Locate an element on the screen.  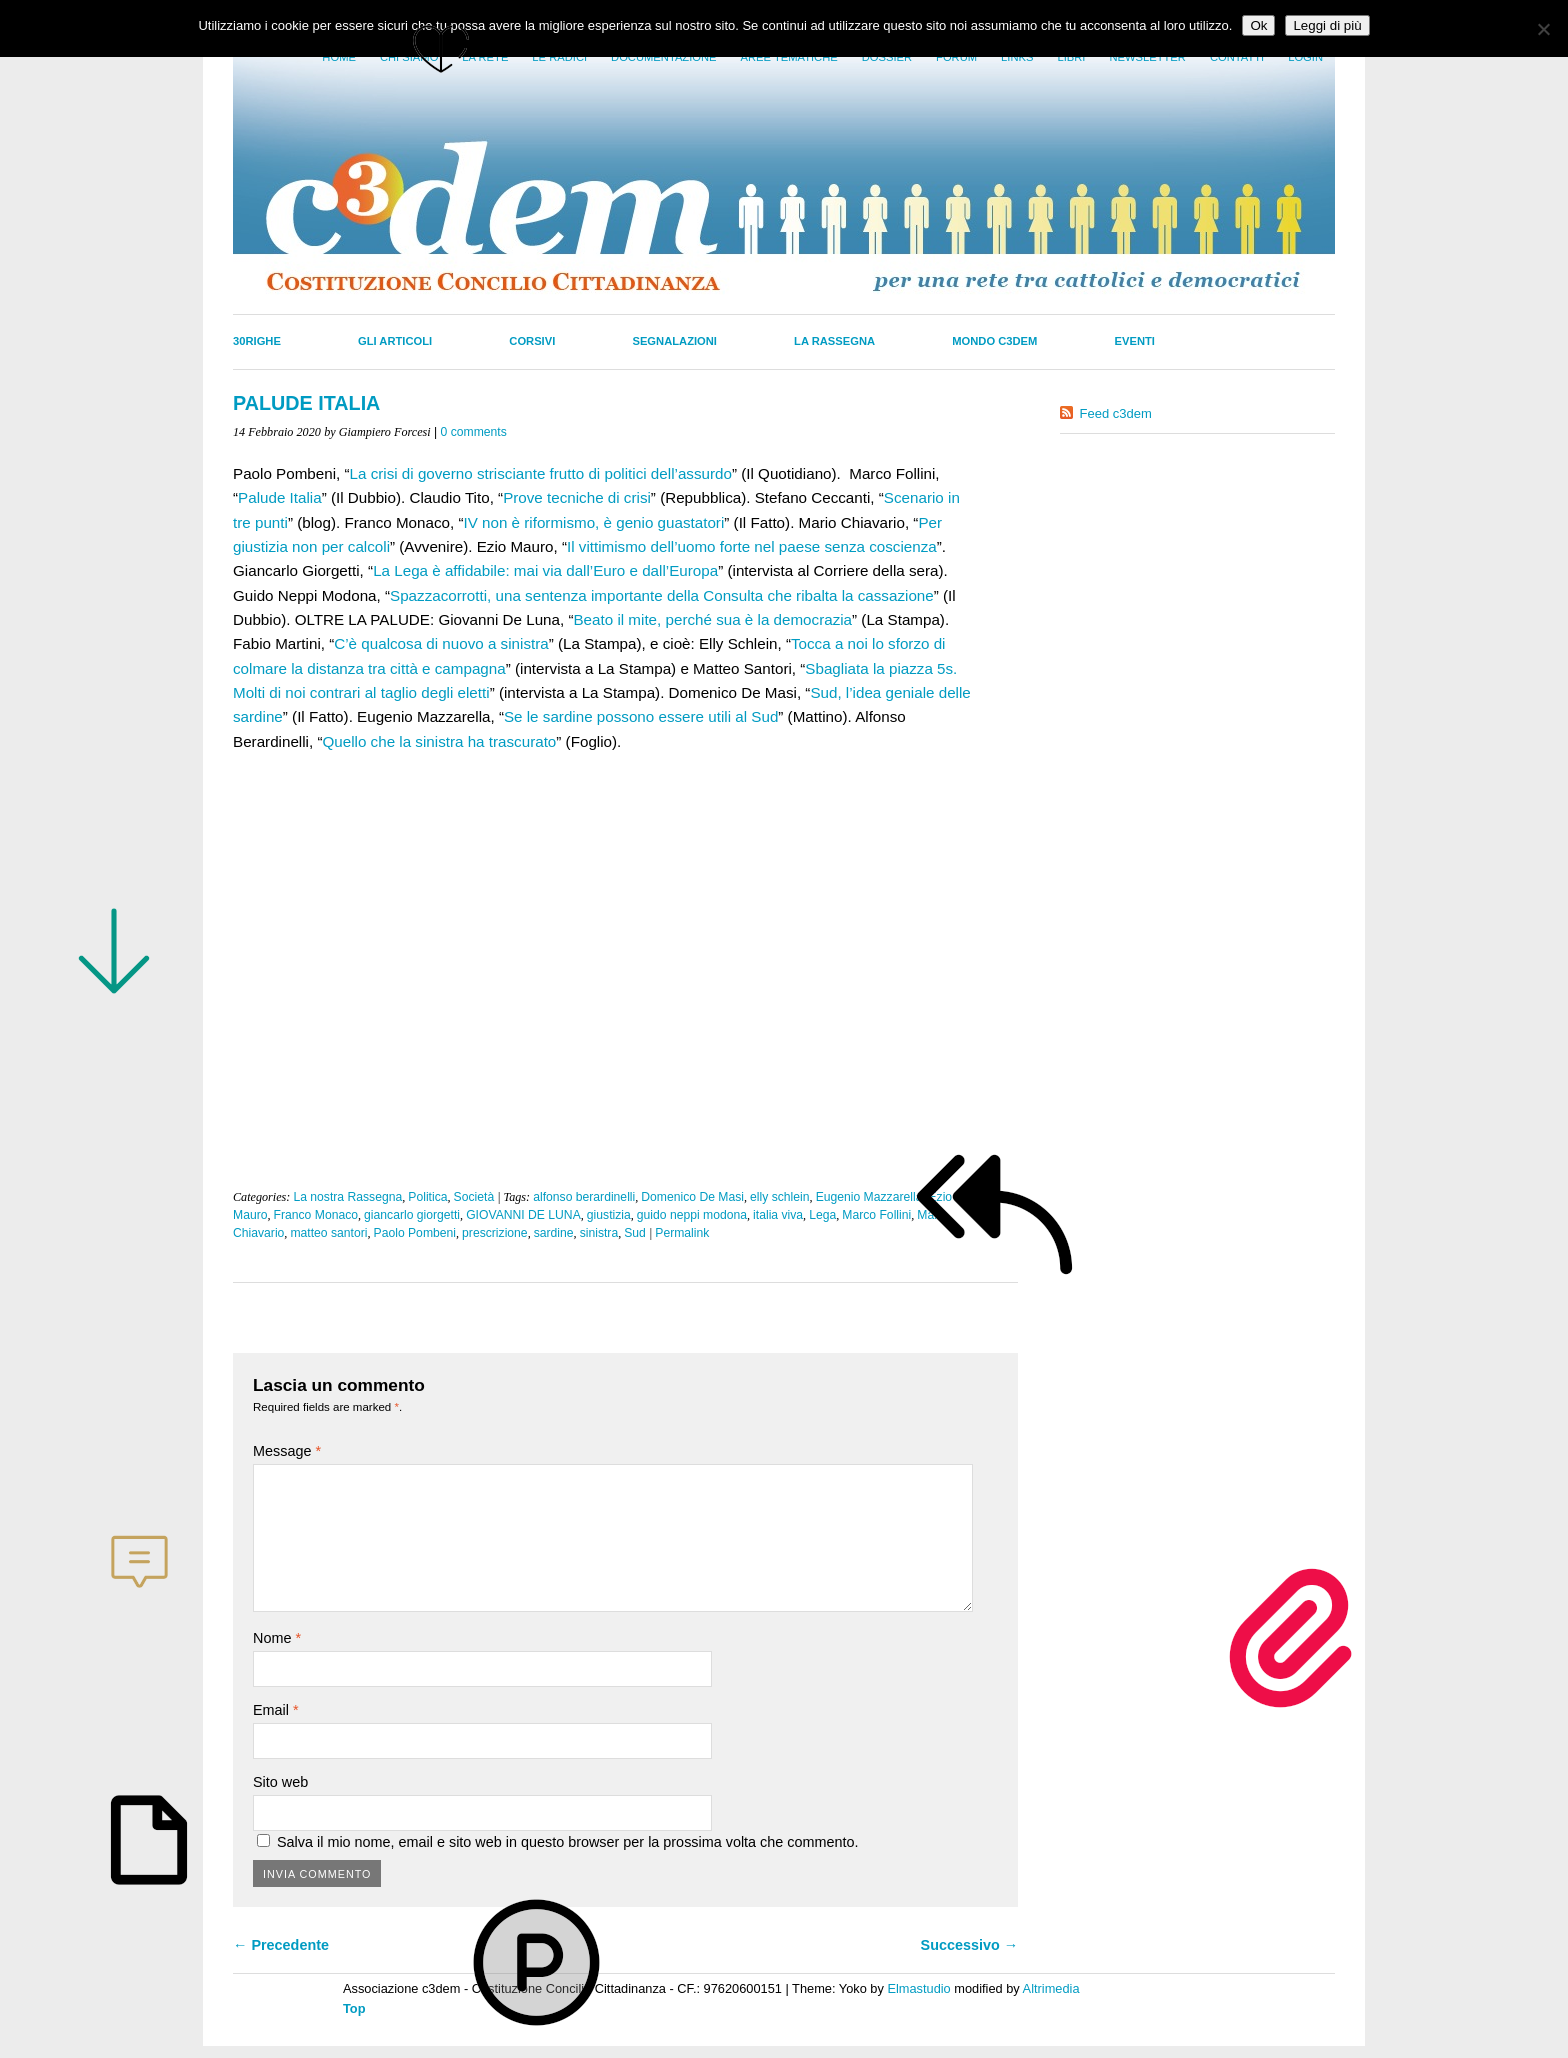
indicates parking availability or location is located at coordinates (536, 1962).